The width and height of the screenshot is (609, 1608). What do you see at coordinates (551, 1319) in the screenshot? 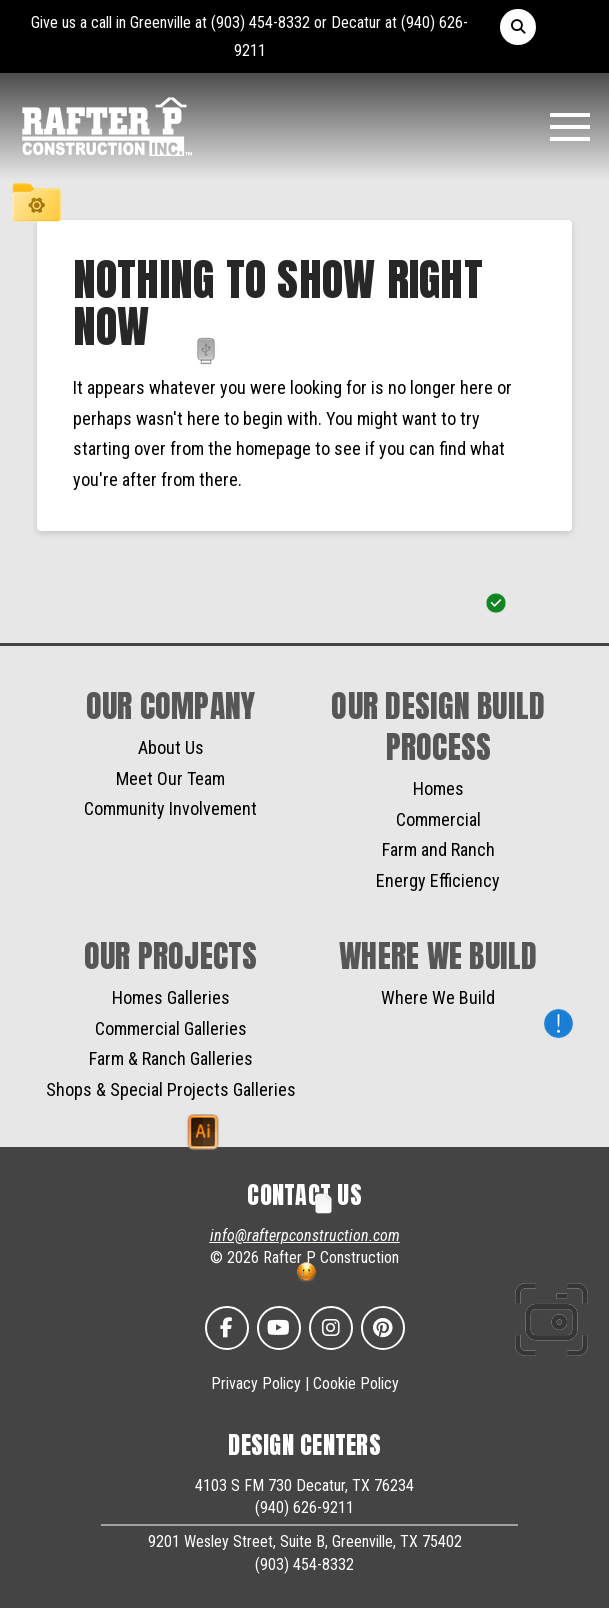
I see `take a screenshot` at bounding box center [551, 1319].